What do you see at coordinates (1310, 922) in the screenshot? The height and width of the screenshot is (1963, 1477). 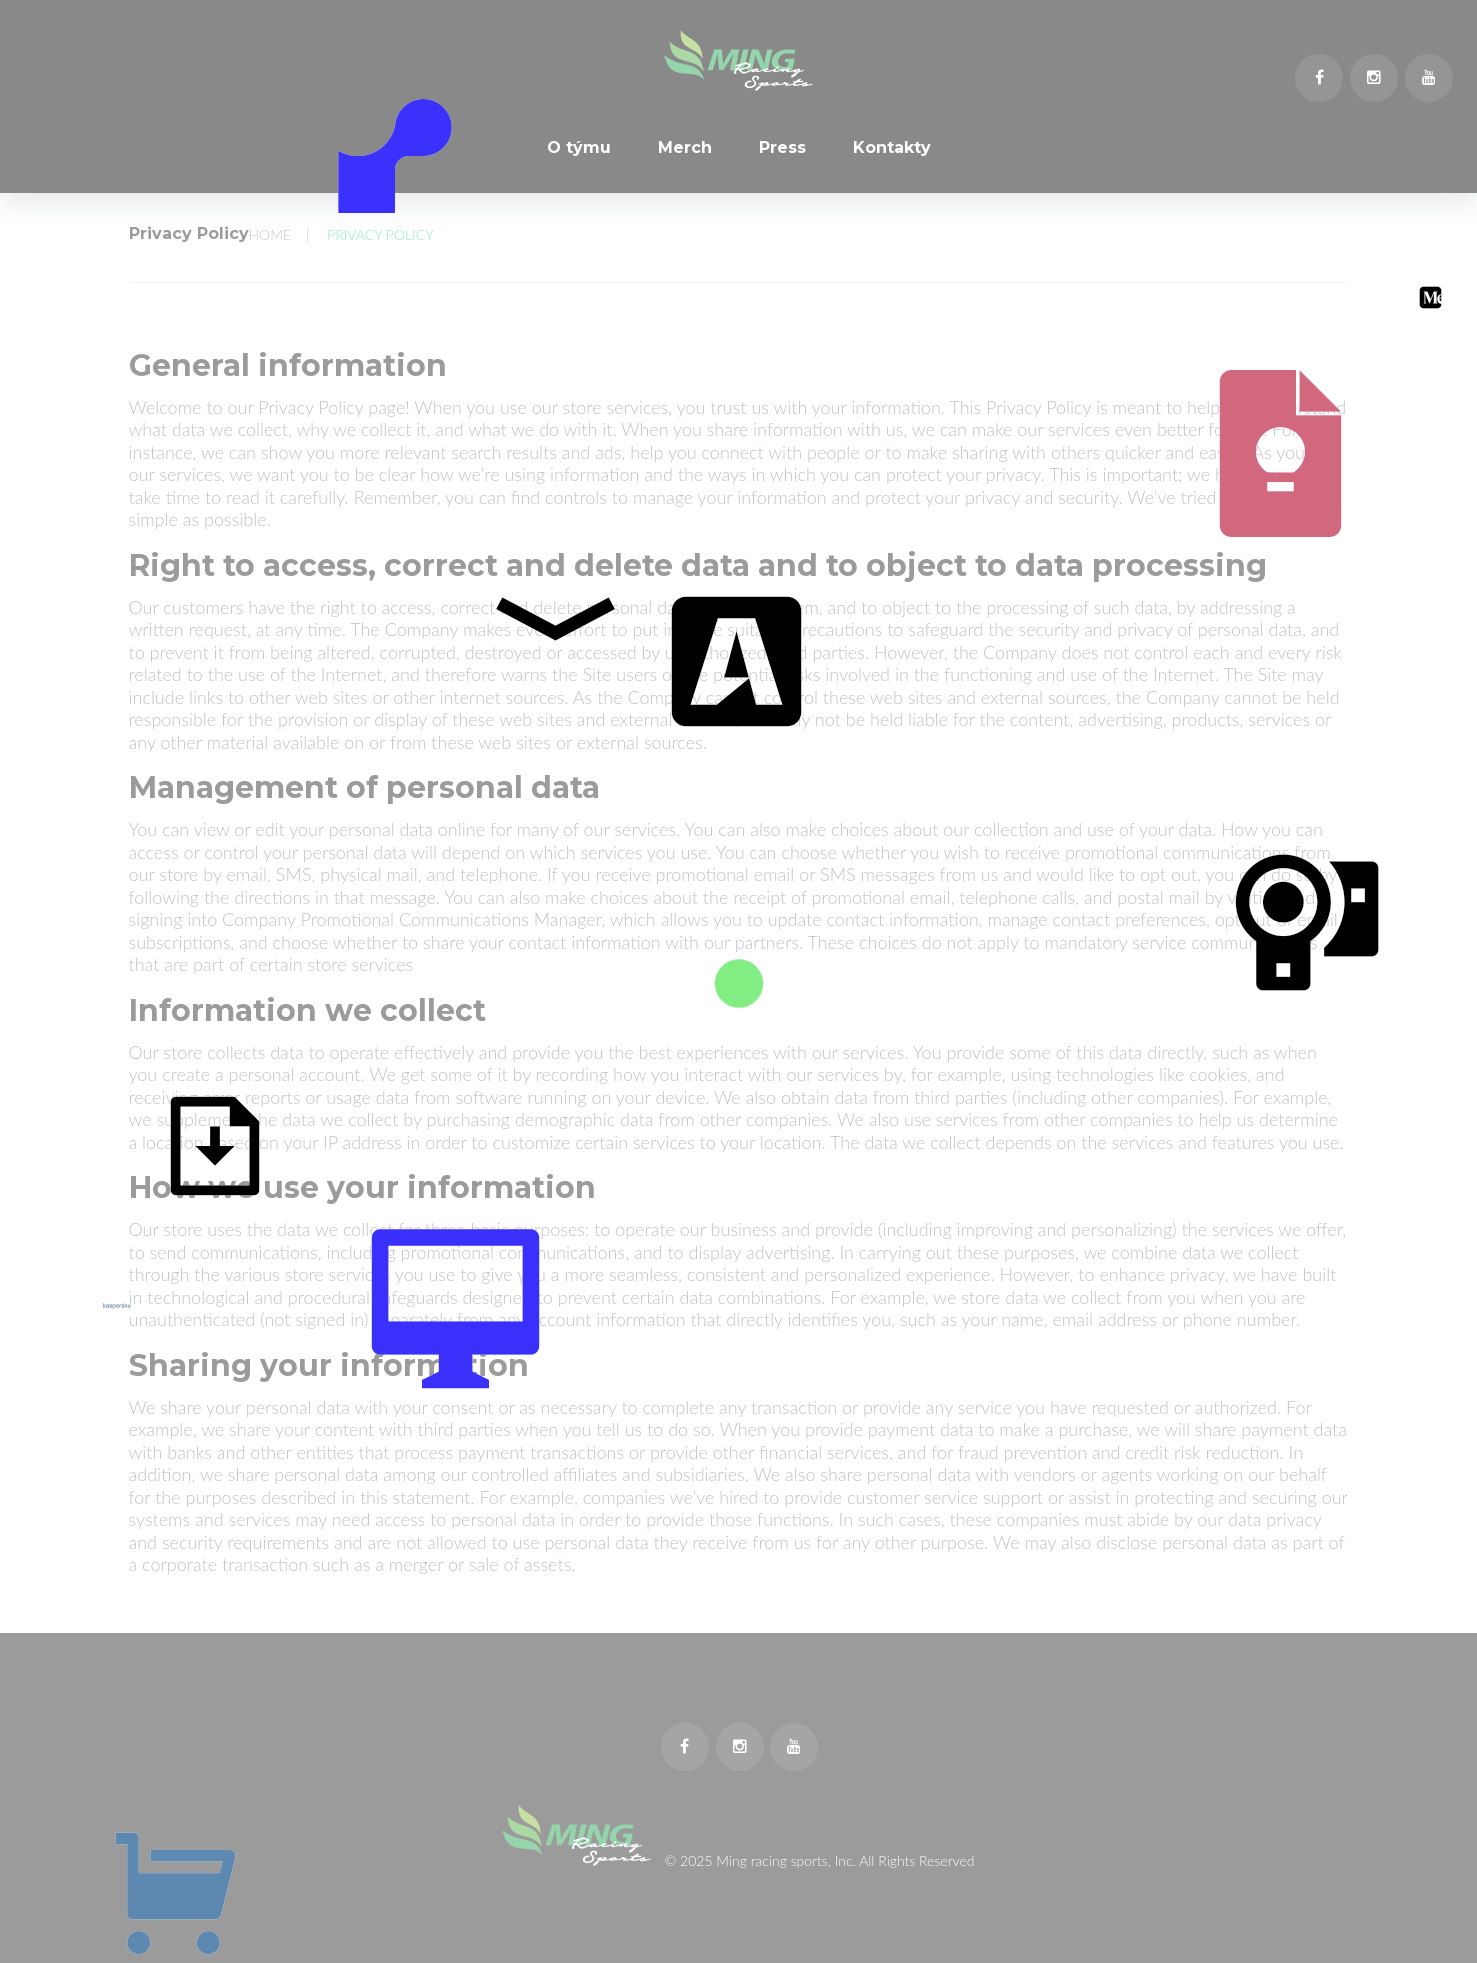 I see `access DV camcorder or digital video settings` at bounding box center [1310, 922].